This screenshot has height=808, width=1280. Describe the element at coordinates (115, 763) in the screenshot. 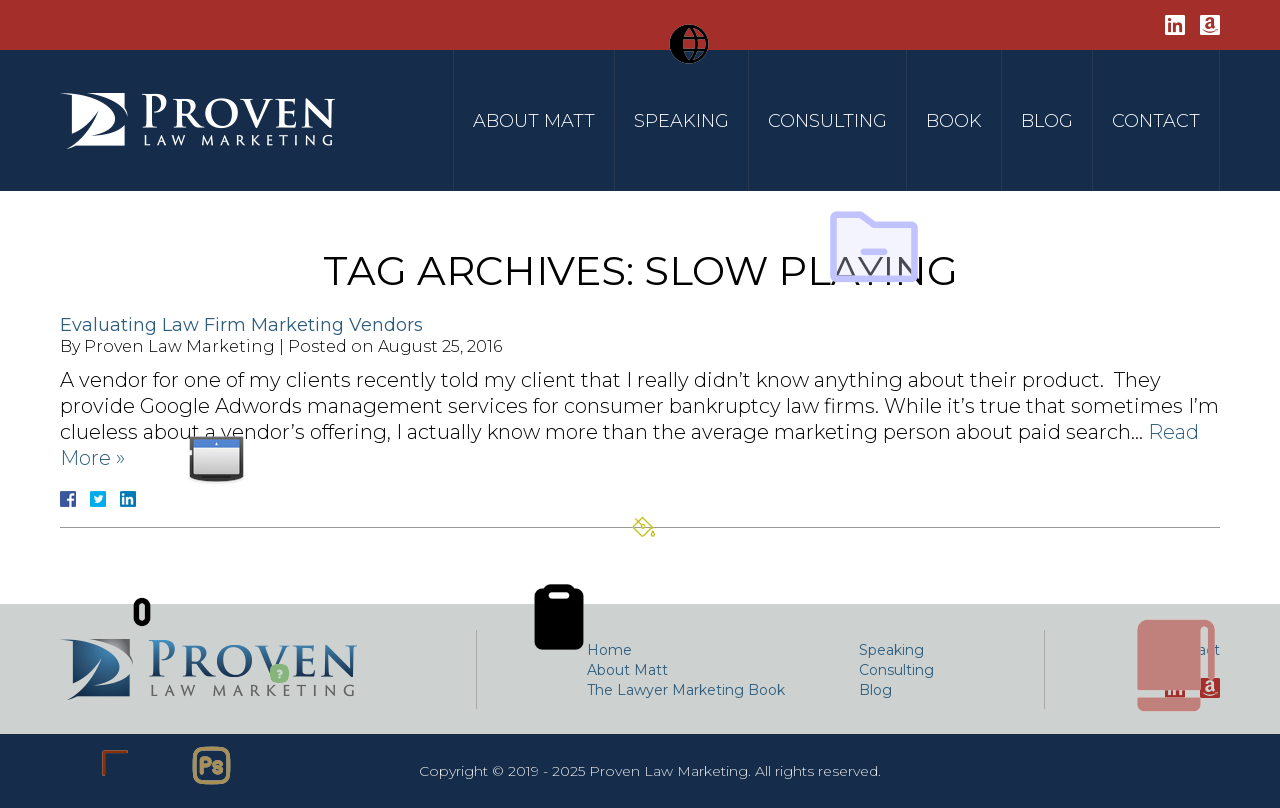

I see `adjust corner radius of a shape` at that location.